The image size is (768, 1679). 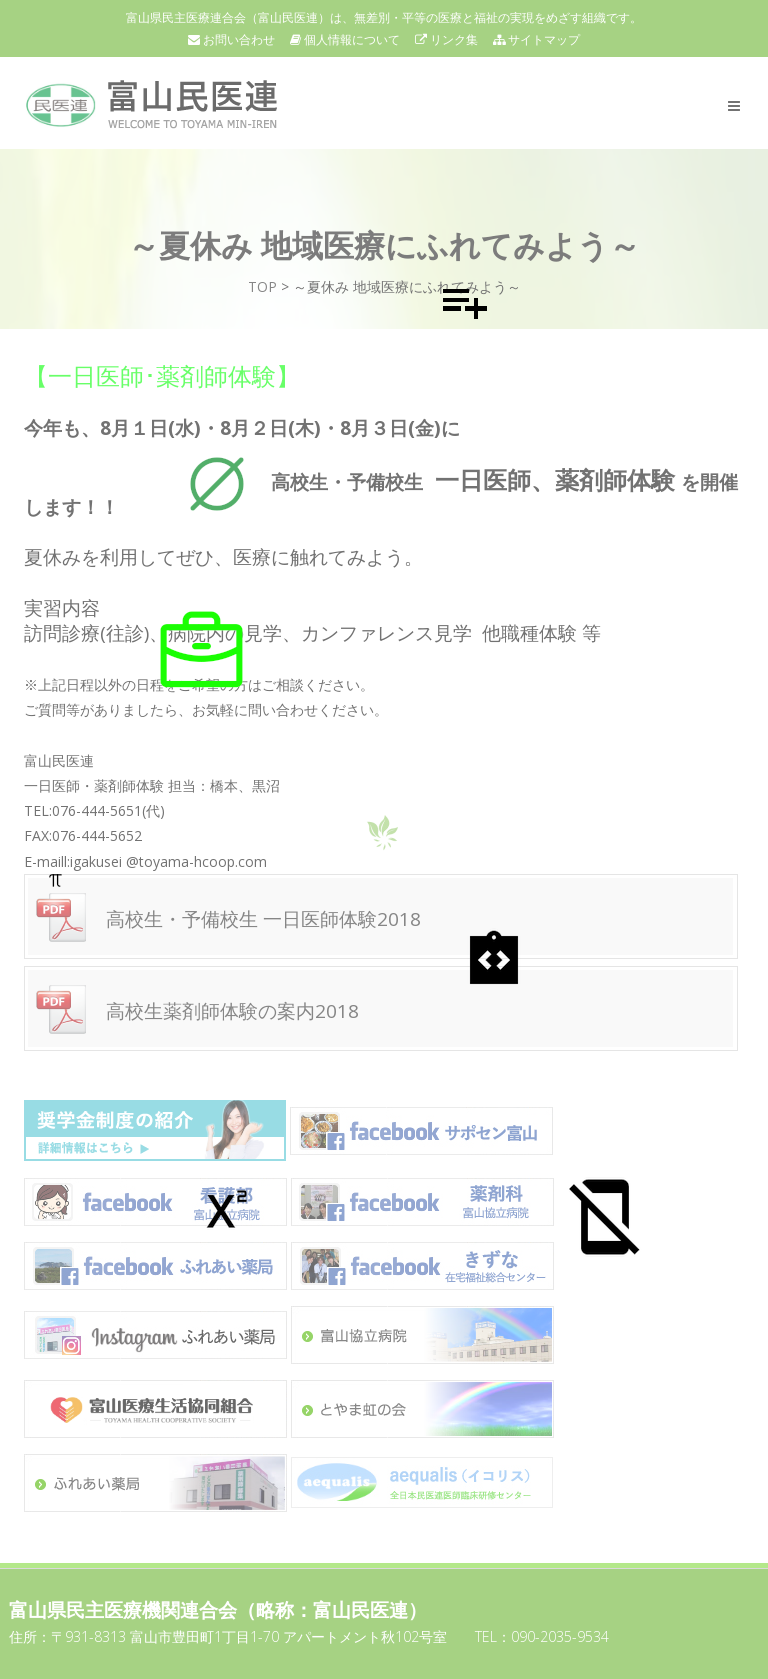 I want to click on add a new item to your playlist, so click(x=465, y=302).